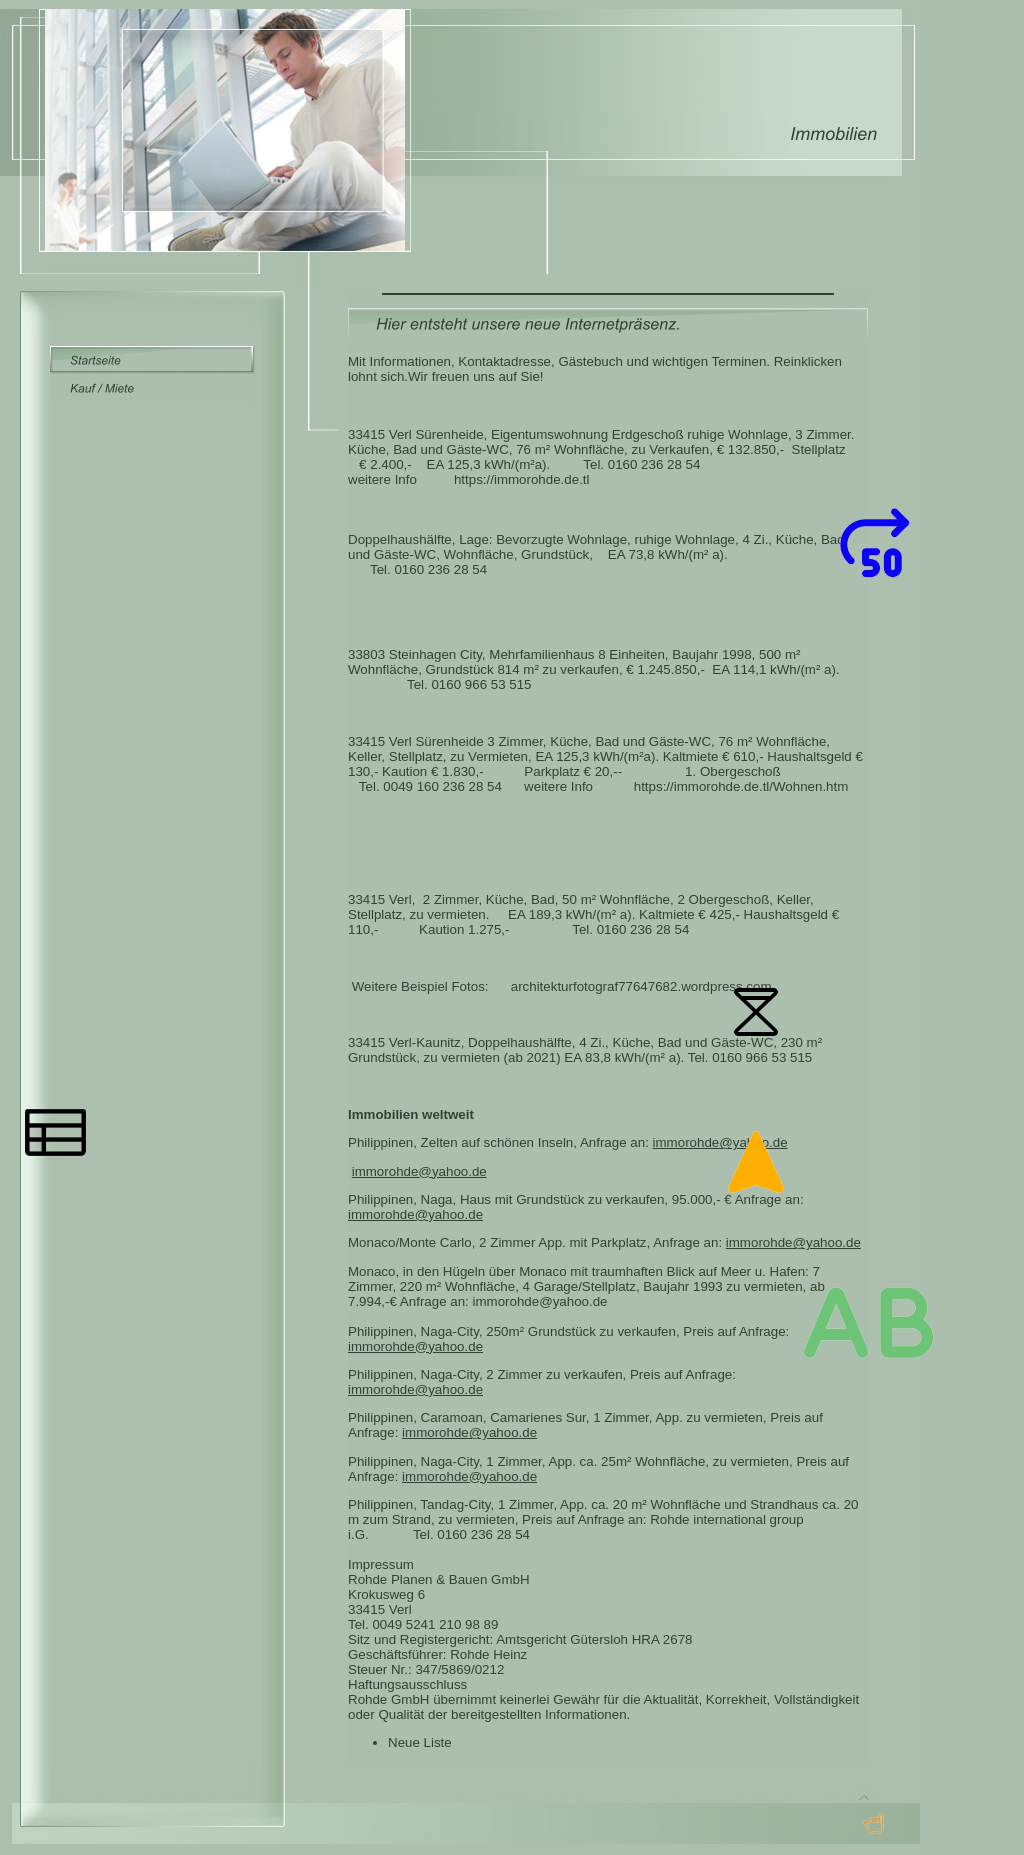  What do you see at coordinates (874, 1822) in the screenshot?
I see `pinky promise or commitment gesture` at bounding box center [874, 1822].